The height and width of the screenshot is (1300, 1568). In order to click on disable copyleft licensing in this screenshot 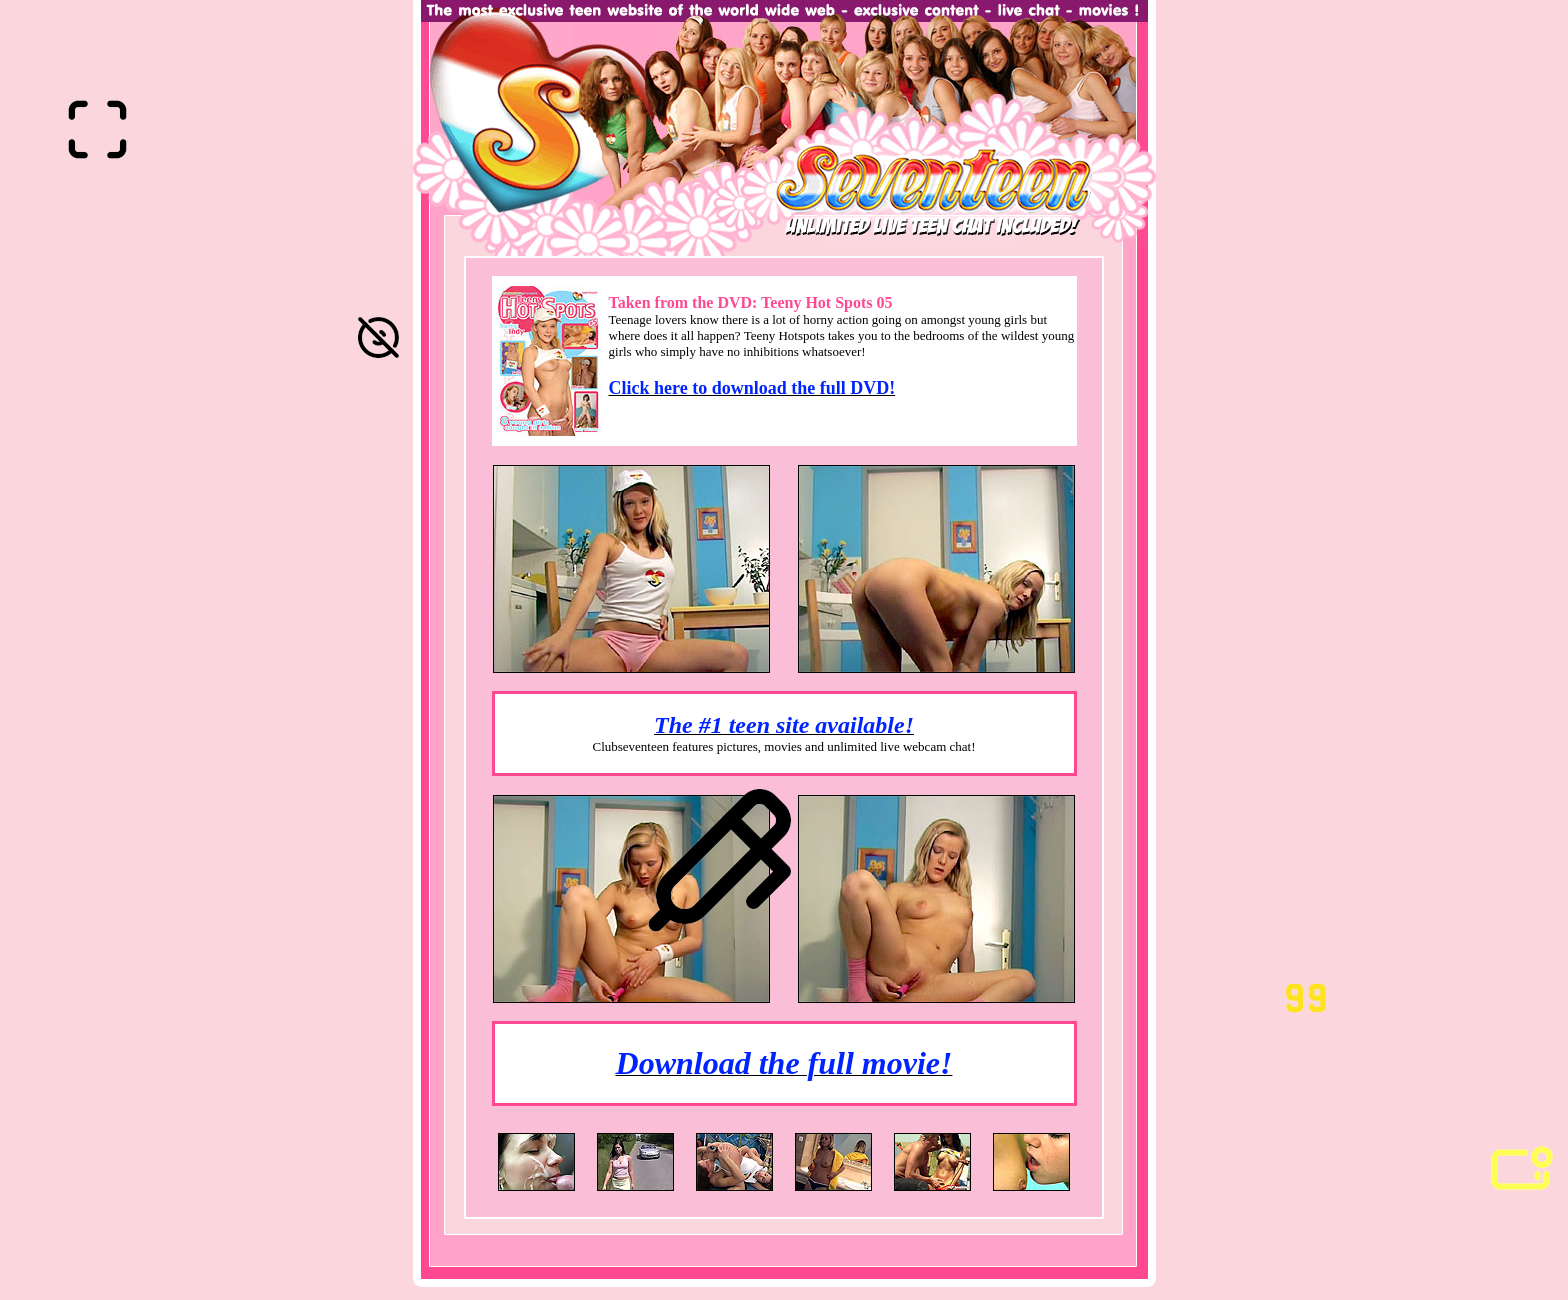, I will do `click(378, 337)`.